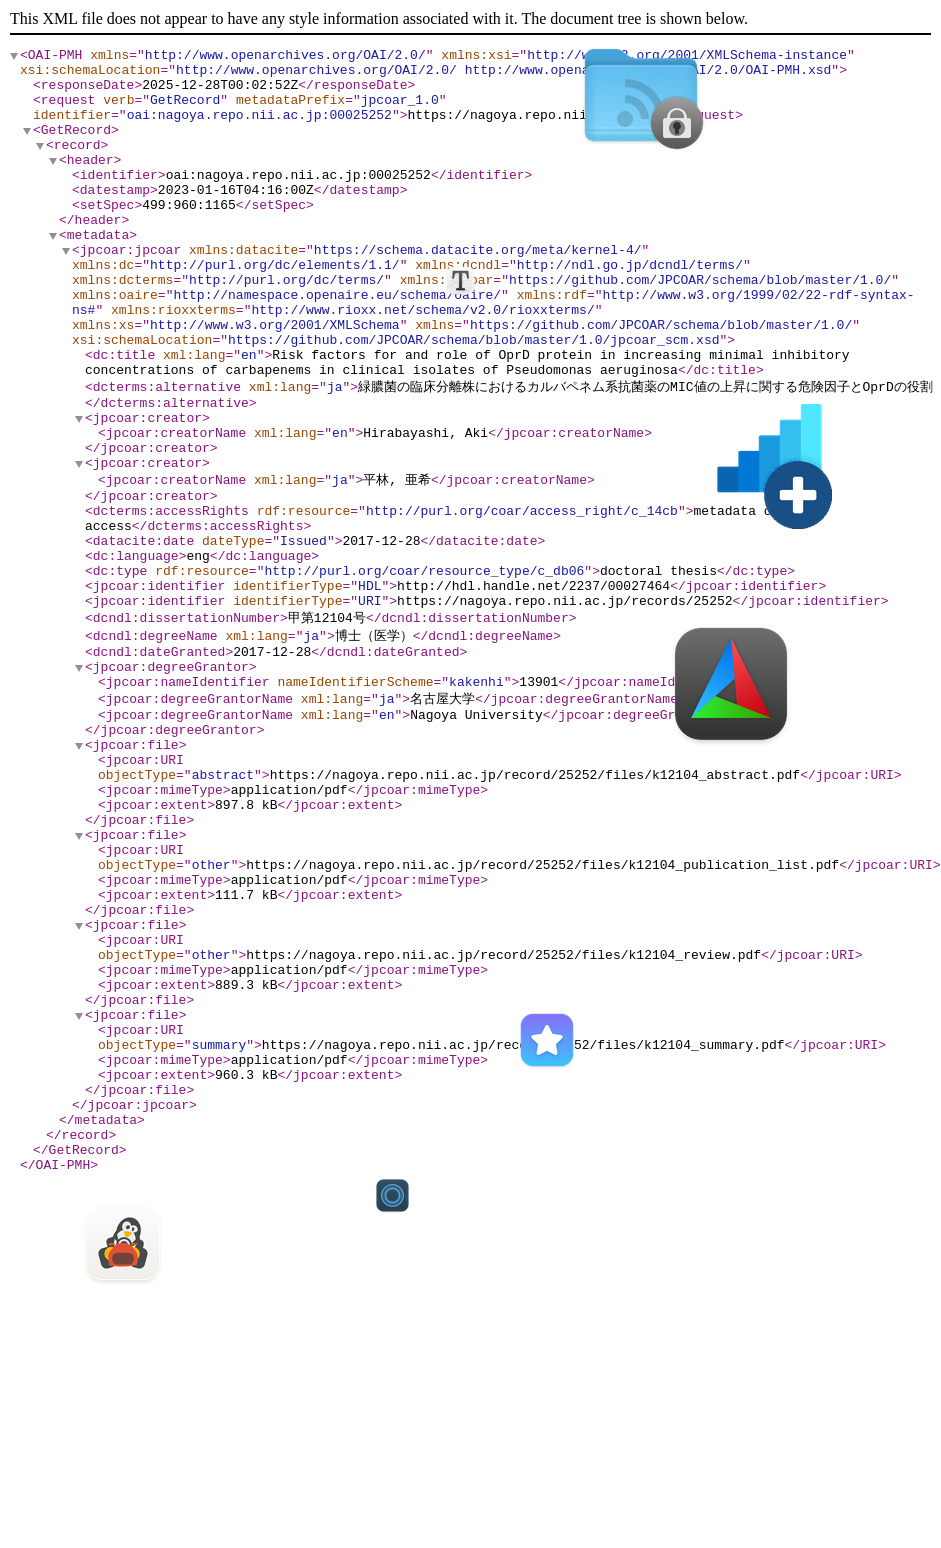  I want to click on open cmake build automation tool, so click(731, 684).